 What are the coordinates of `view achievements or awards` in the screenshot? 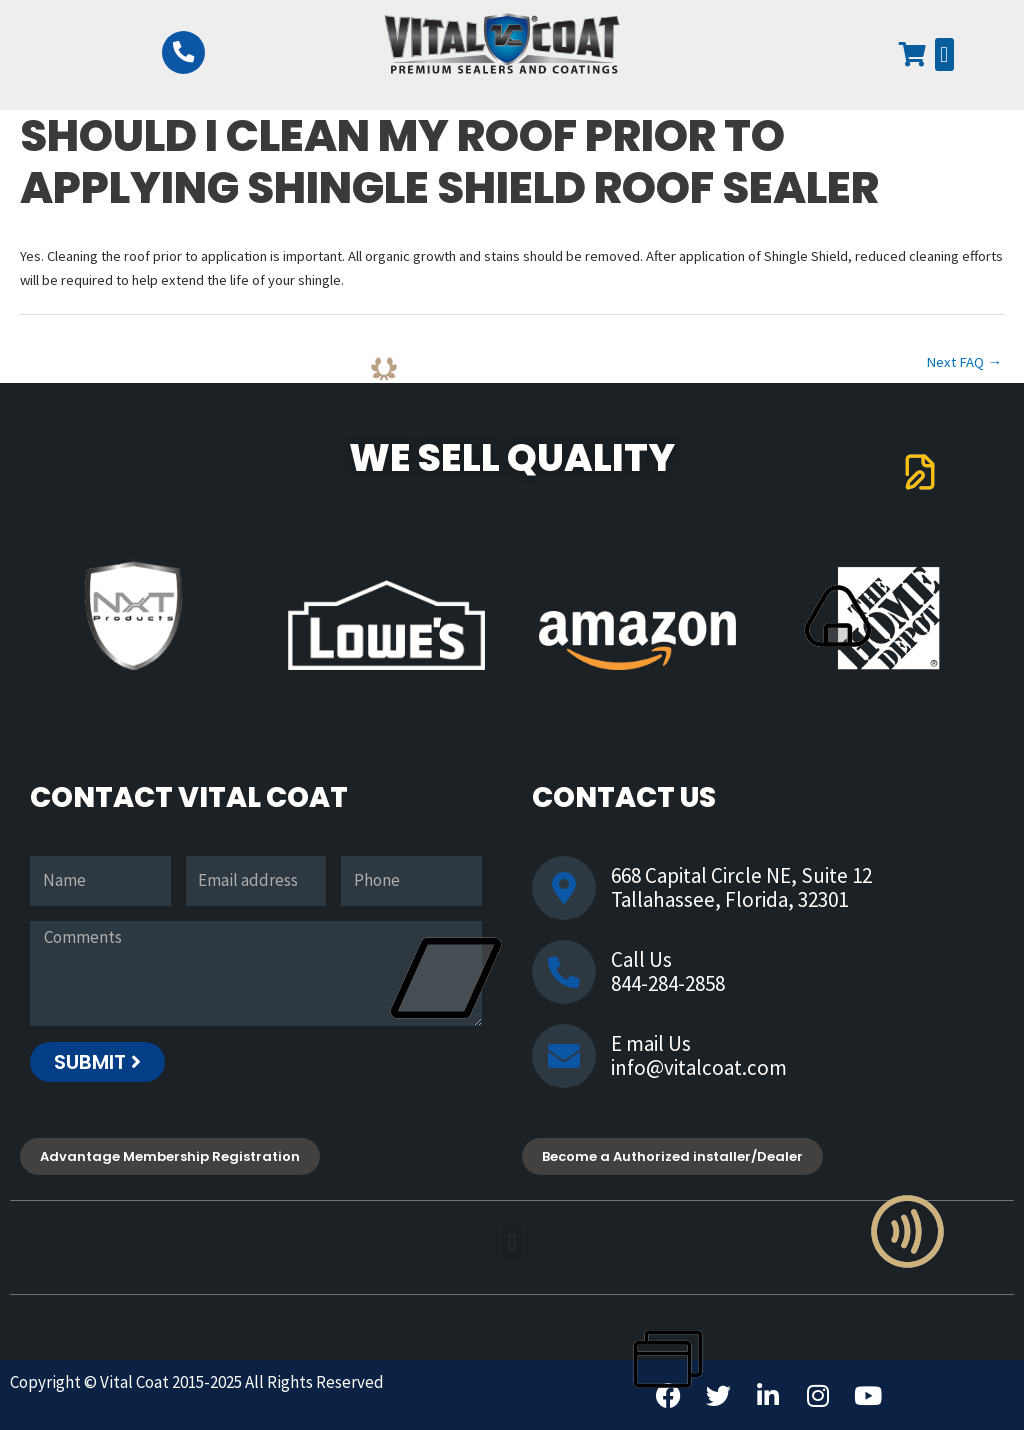 It's located at (384, 369).